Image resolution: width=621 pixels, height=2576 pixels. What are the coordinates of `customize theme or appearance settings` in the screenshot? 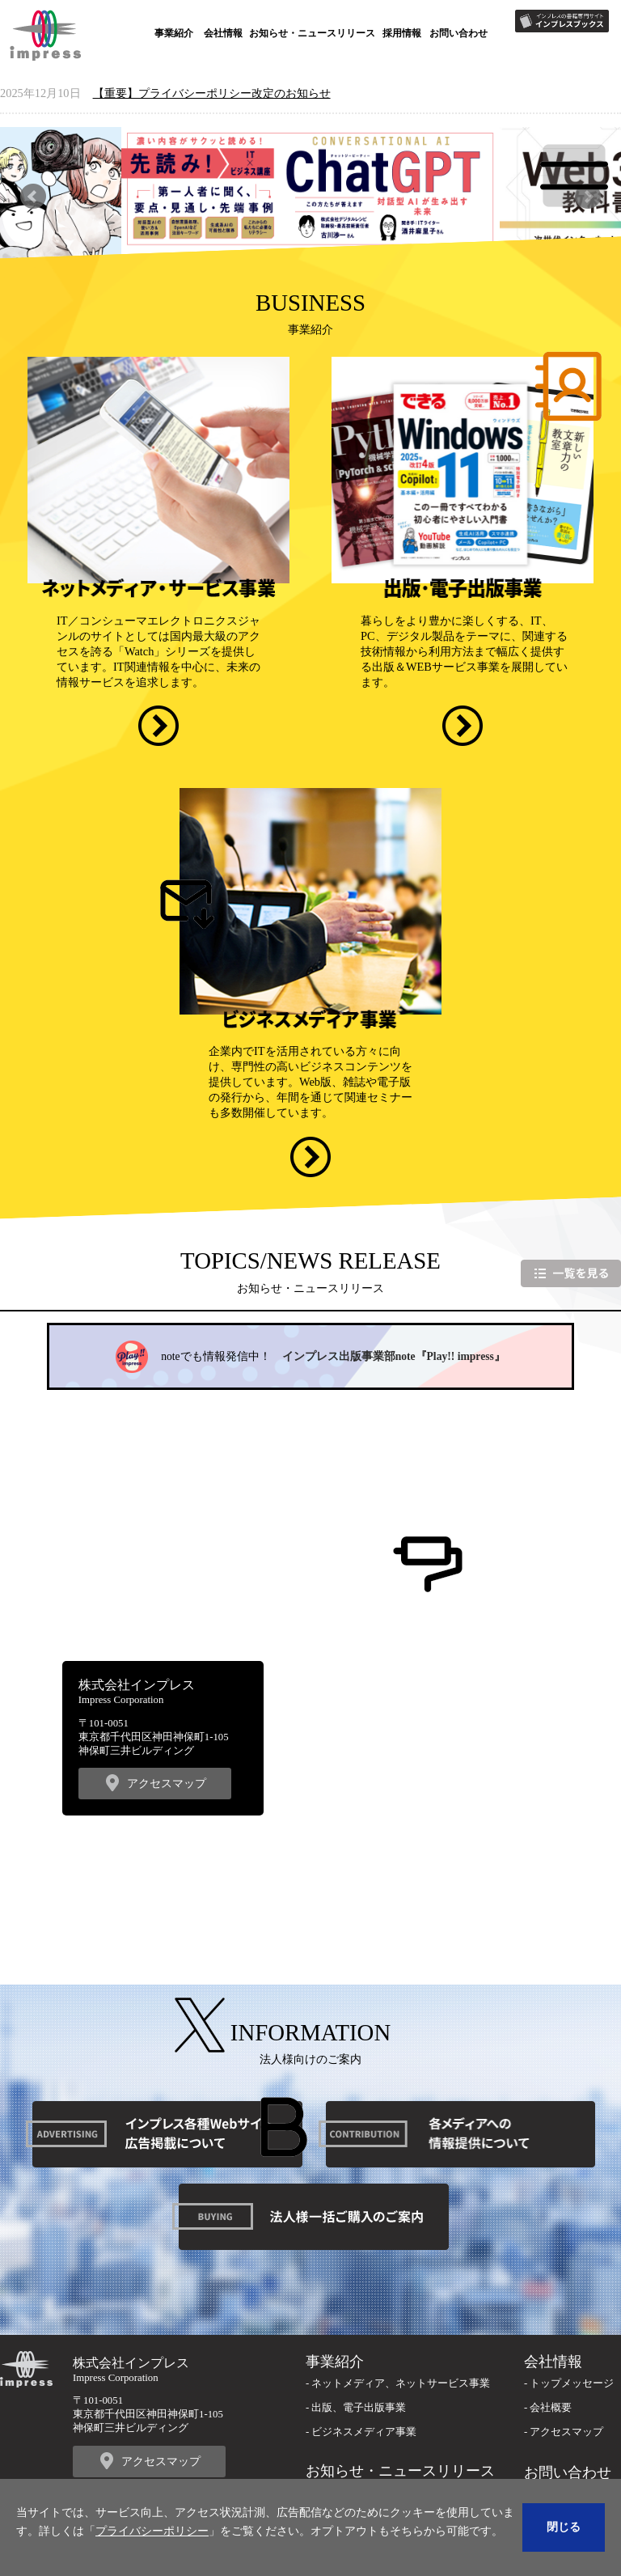 It's located at (428, 1560).